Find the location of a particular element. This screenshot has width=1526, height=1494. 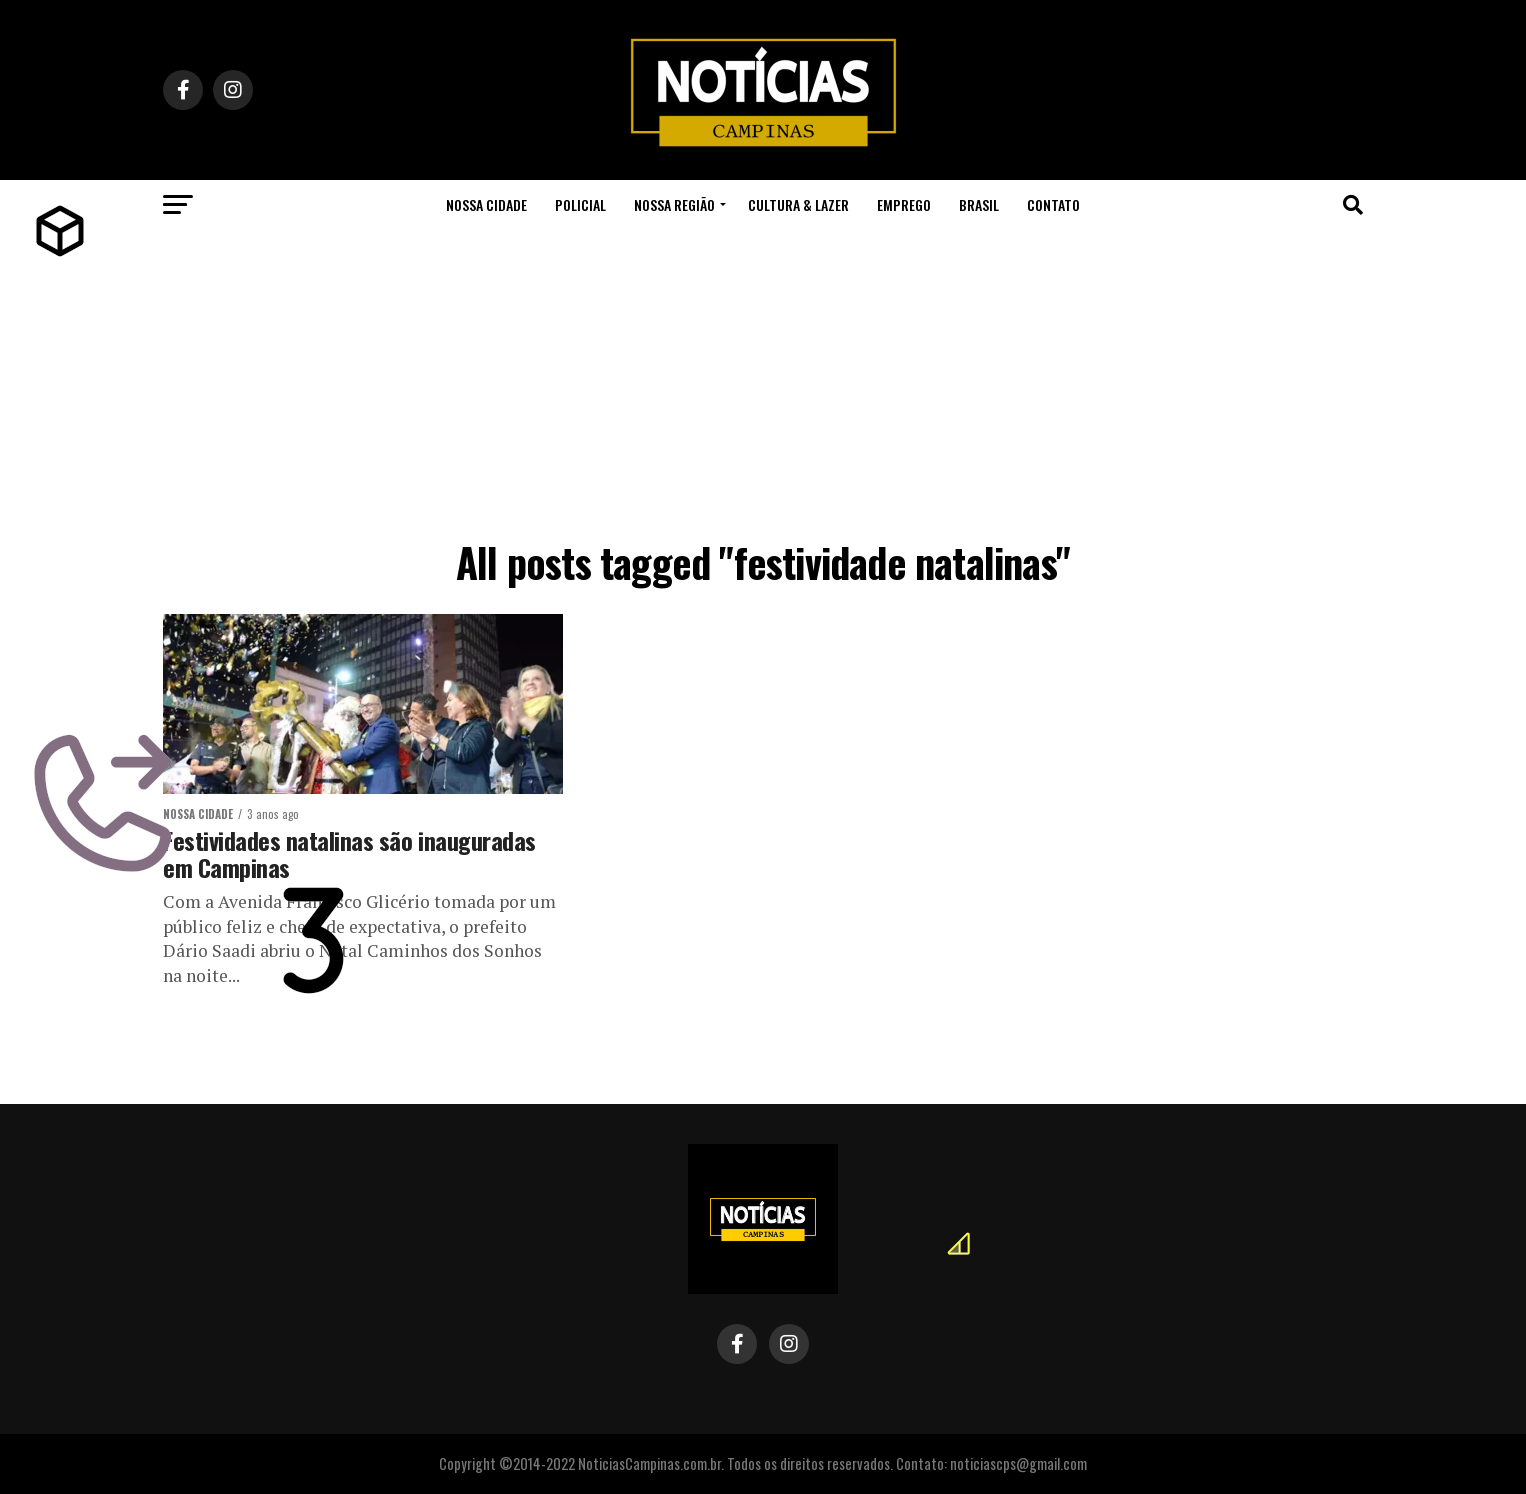

transfer an active call is located at coordinates (105, 800).